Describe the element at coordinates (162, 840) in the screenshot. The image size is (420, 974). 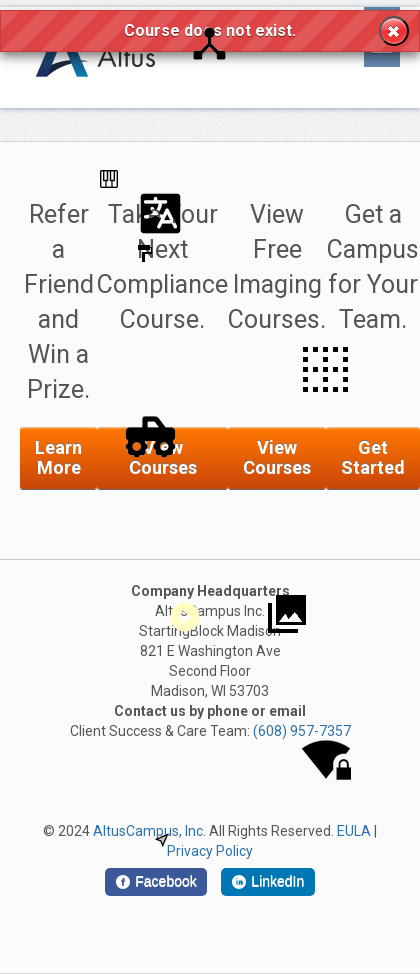
I see `access navigation or directions` at that location.